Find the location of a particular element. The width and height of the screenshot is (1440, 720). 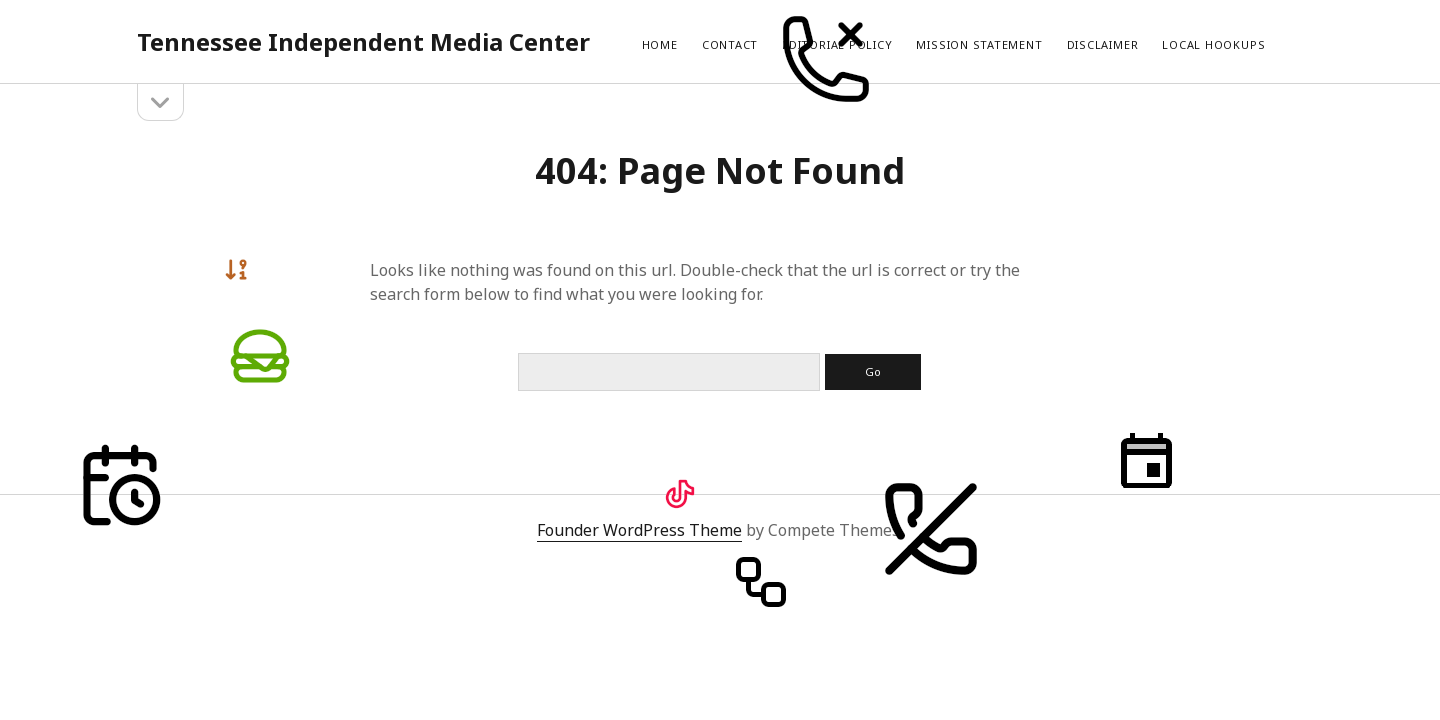

end or decline a phone call is located at coordinates (826, 59).